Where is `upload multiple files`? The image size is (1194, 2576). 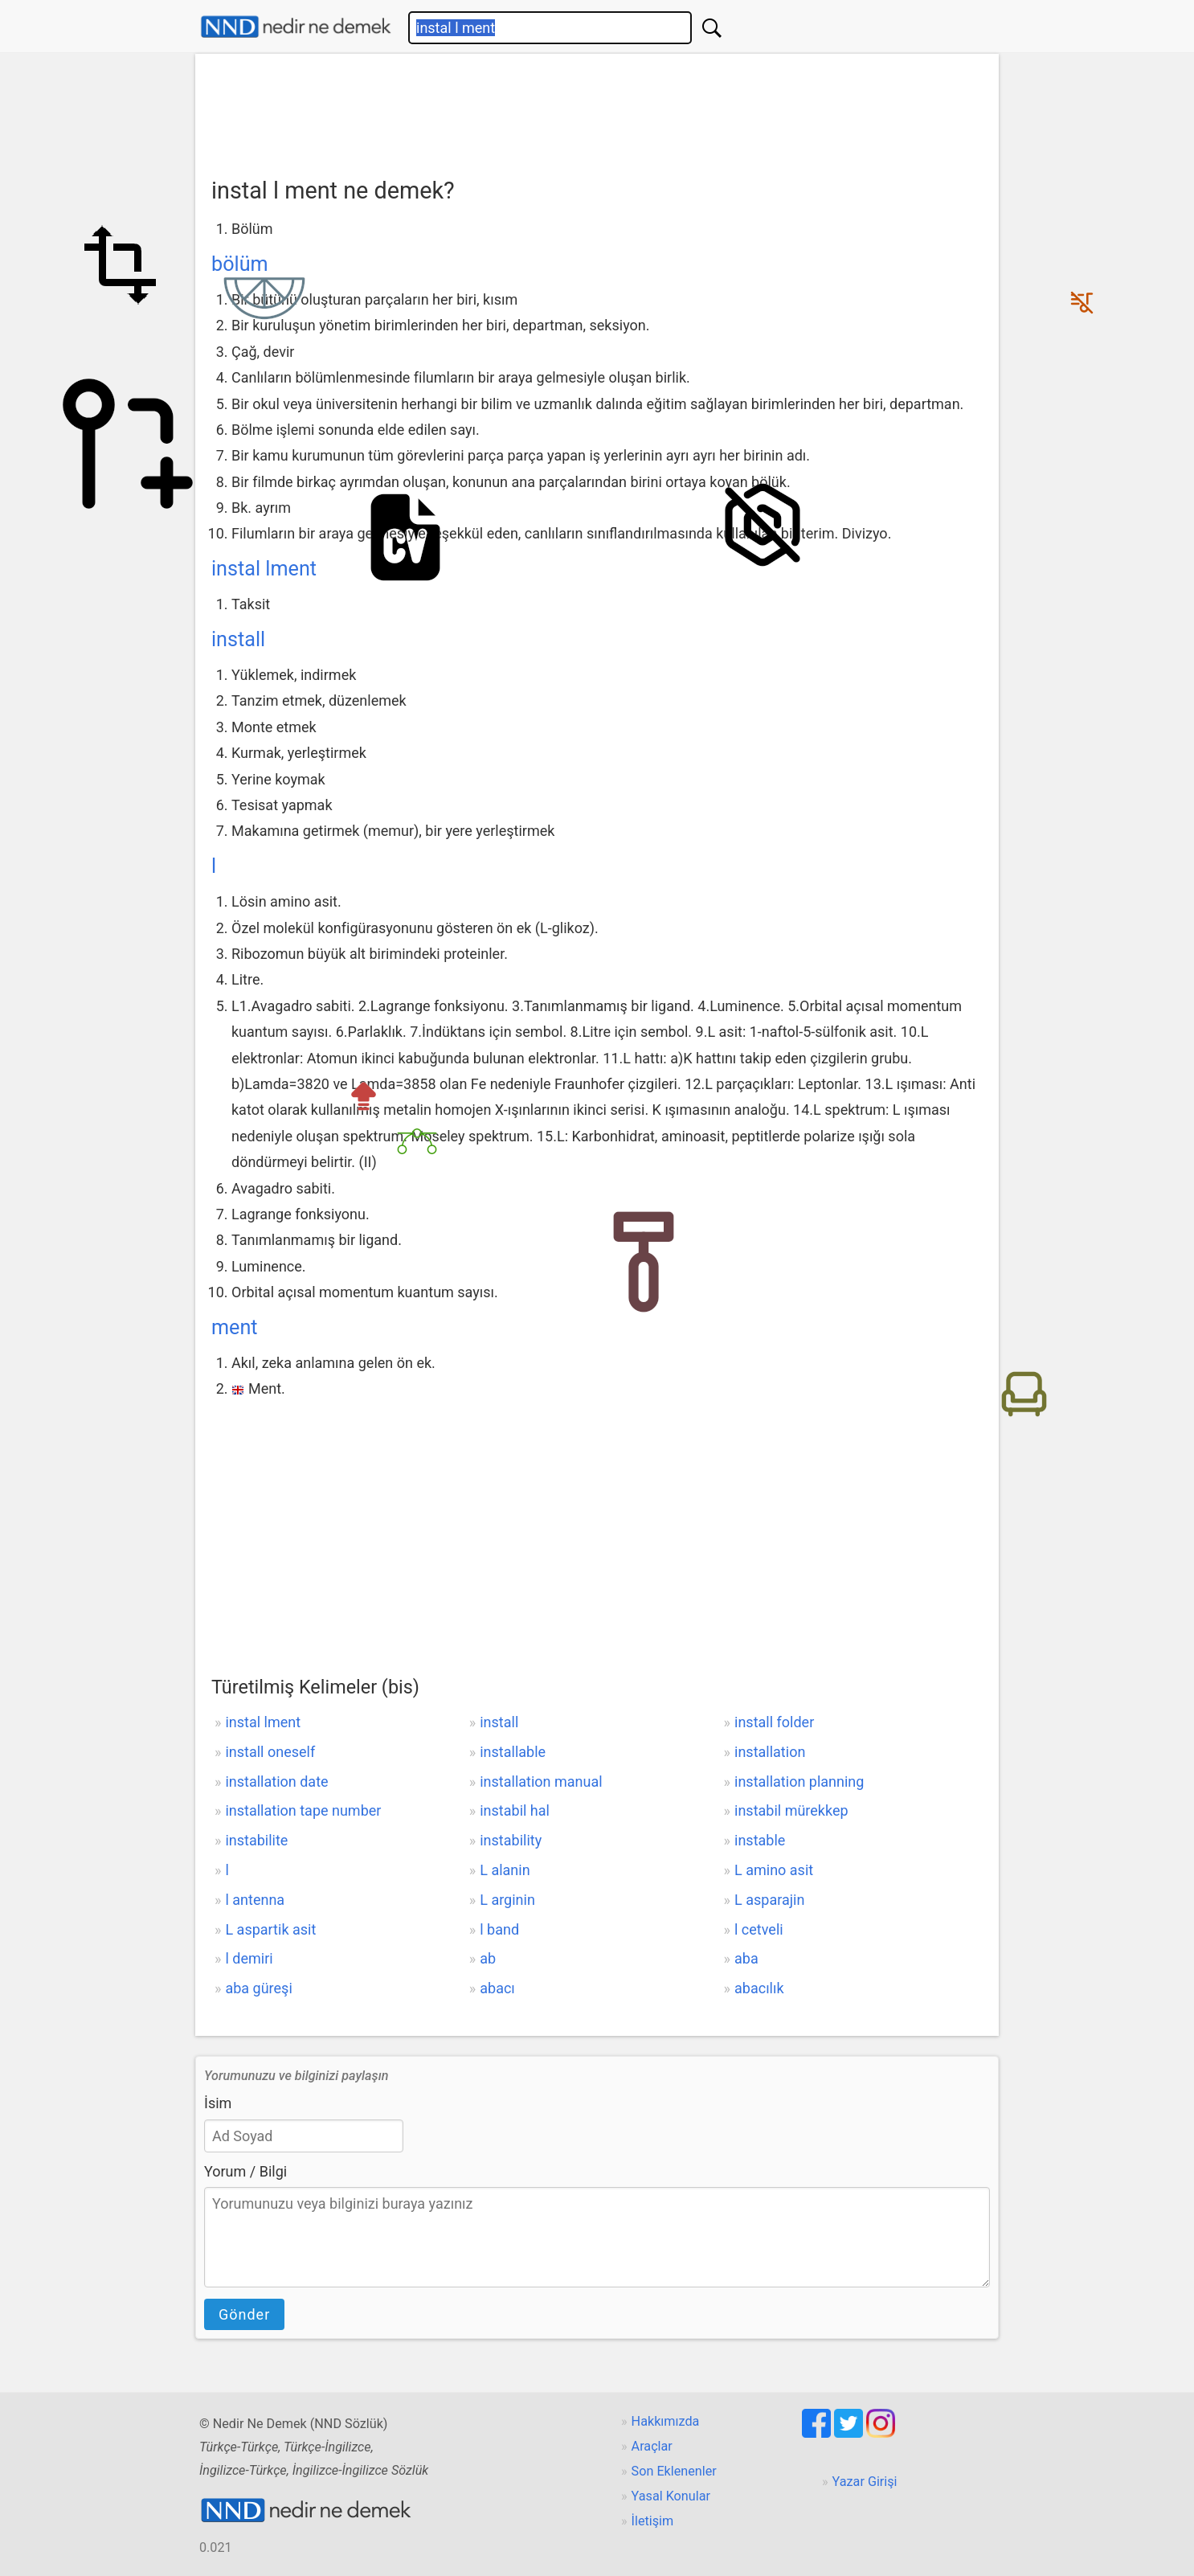 upload multiple files is located at coordinates (363, 1096).